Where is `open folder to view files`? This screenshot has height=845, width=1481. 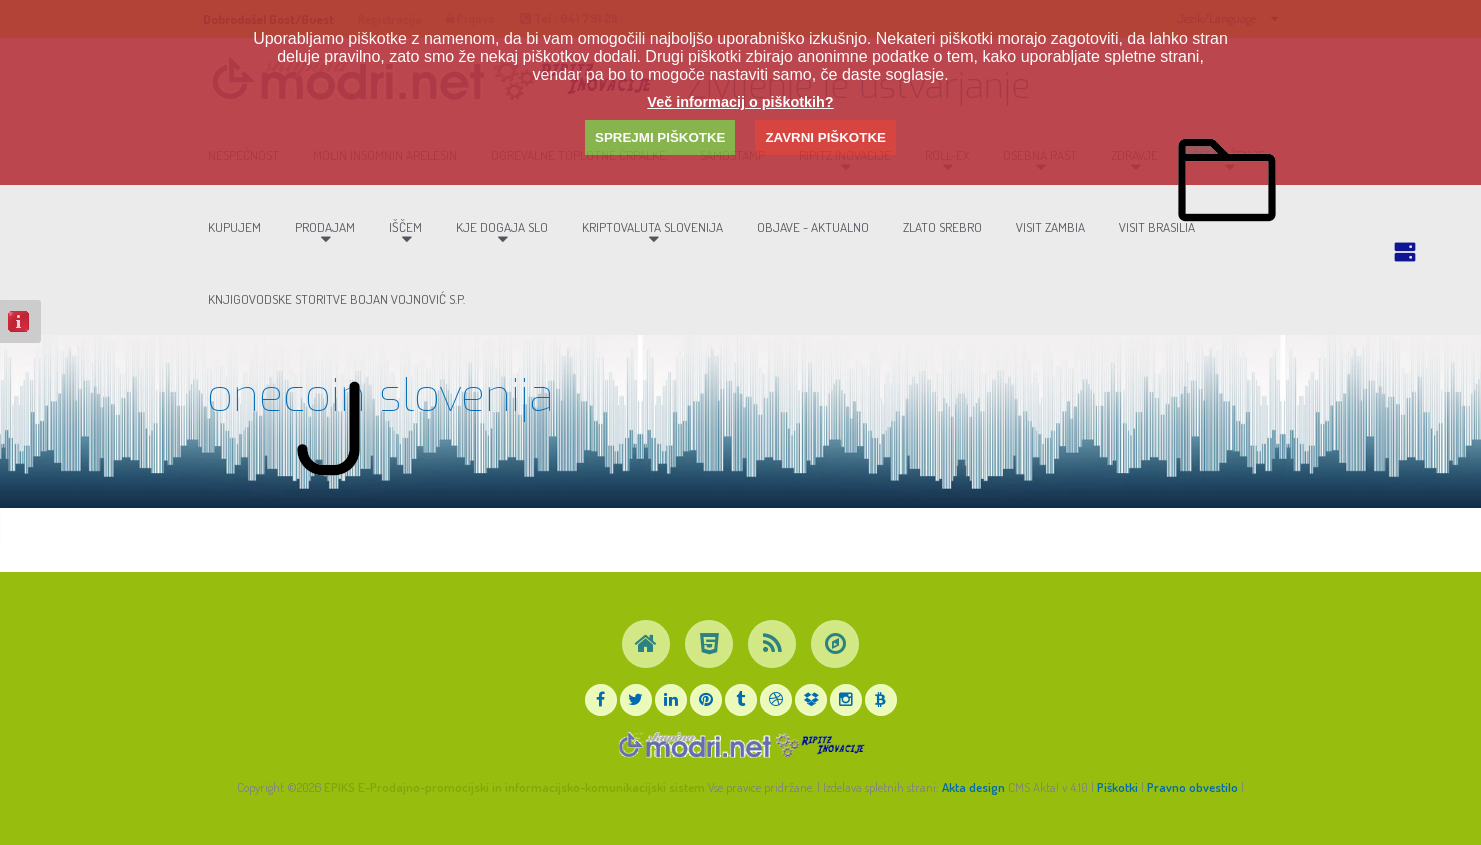 open folder to view files is located at coordinates (1227, 180).